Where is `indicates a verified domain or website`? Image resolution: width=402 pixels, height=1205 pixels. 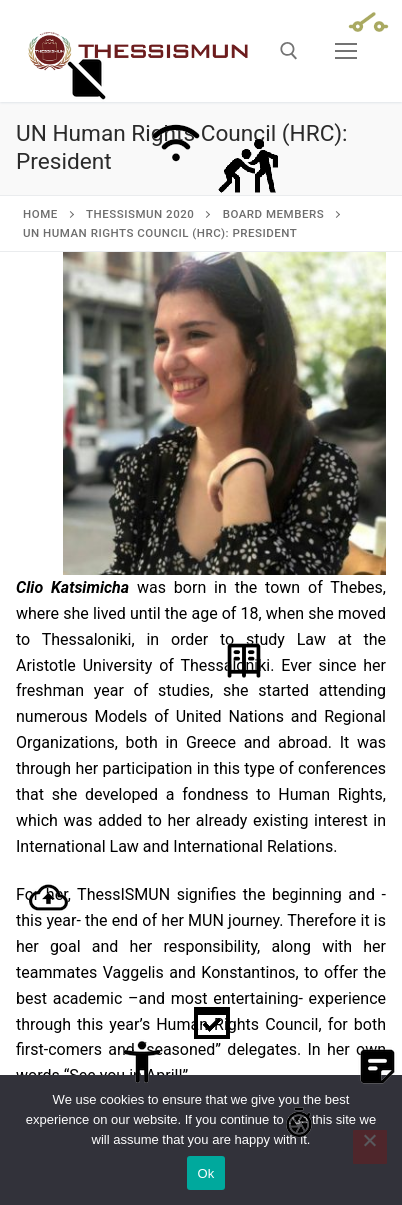
indicates a verified domain or website is located at coordinates (212, 1023).